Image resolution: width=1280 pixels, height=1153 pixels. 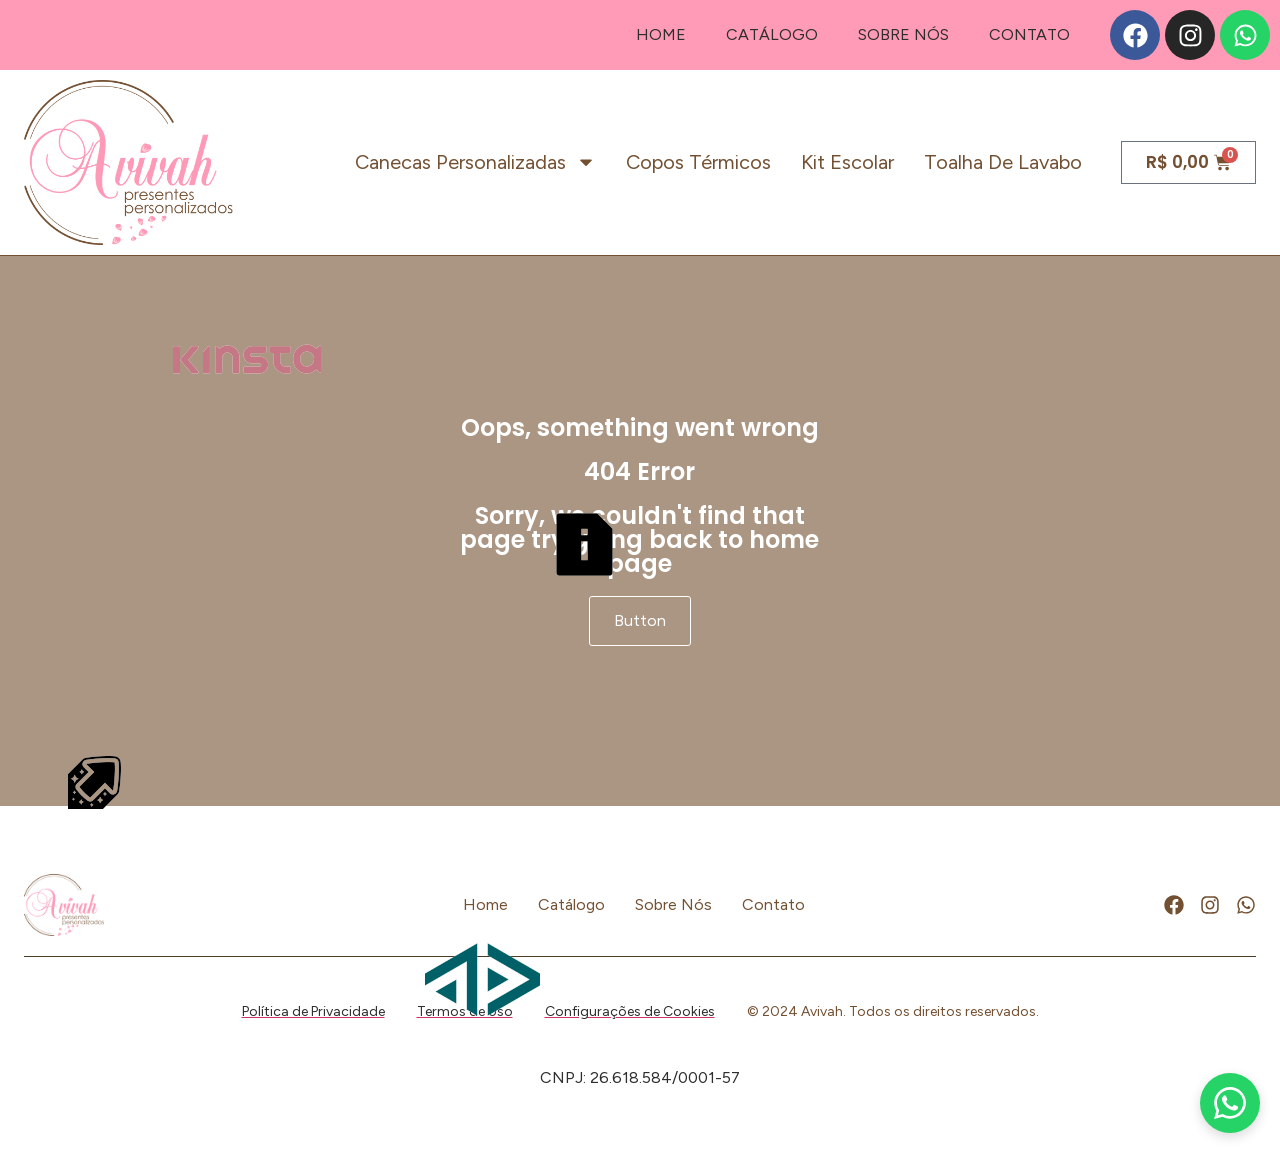 I want to click on open imgur app, so click(x=94, y=782).